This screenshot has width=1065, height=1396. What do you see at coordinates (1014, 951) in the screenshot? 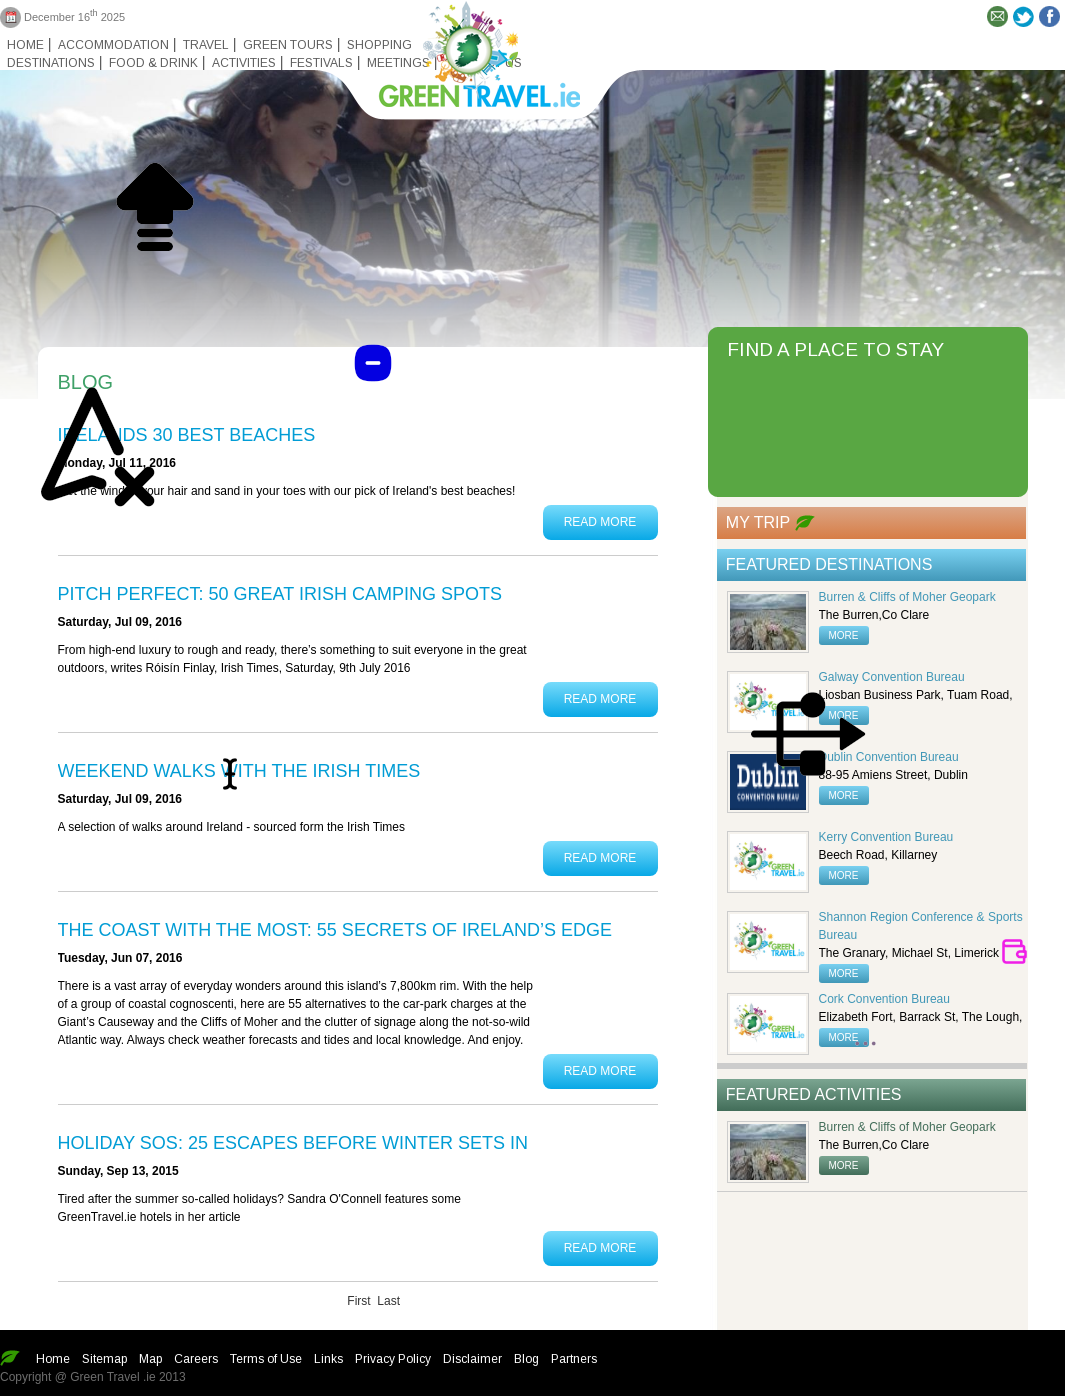
I see `access your wallet or payment methods` at bounding box center [1014, 951].